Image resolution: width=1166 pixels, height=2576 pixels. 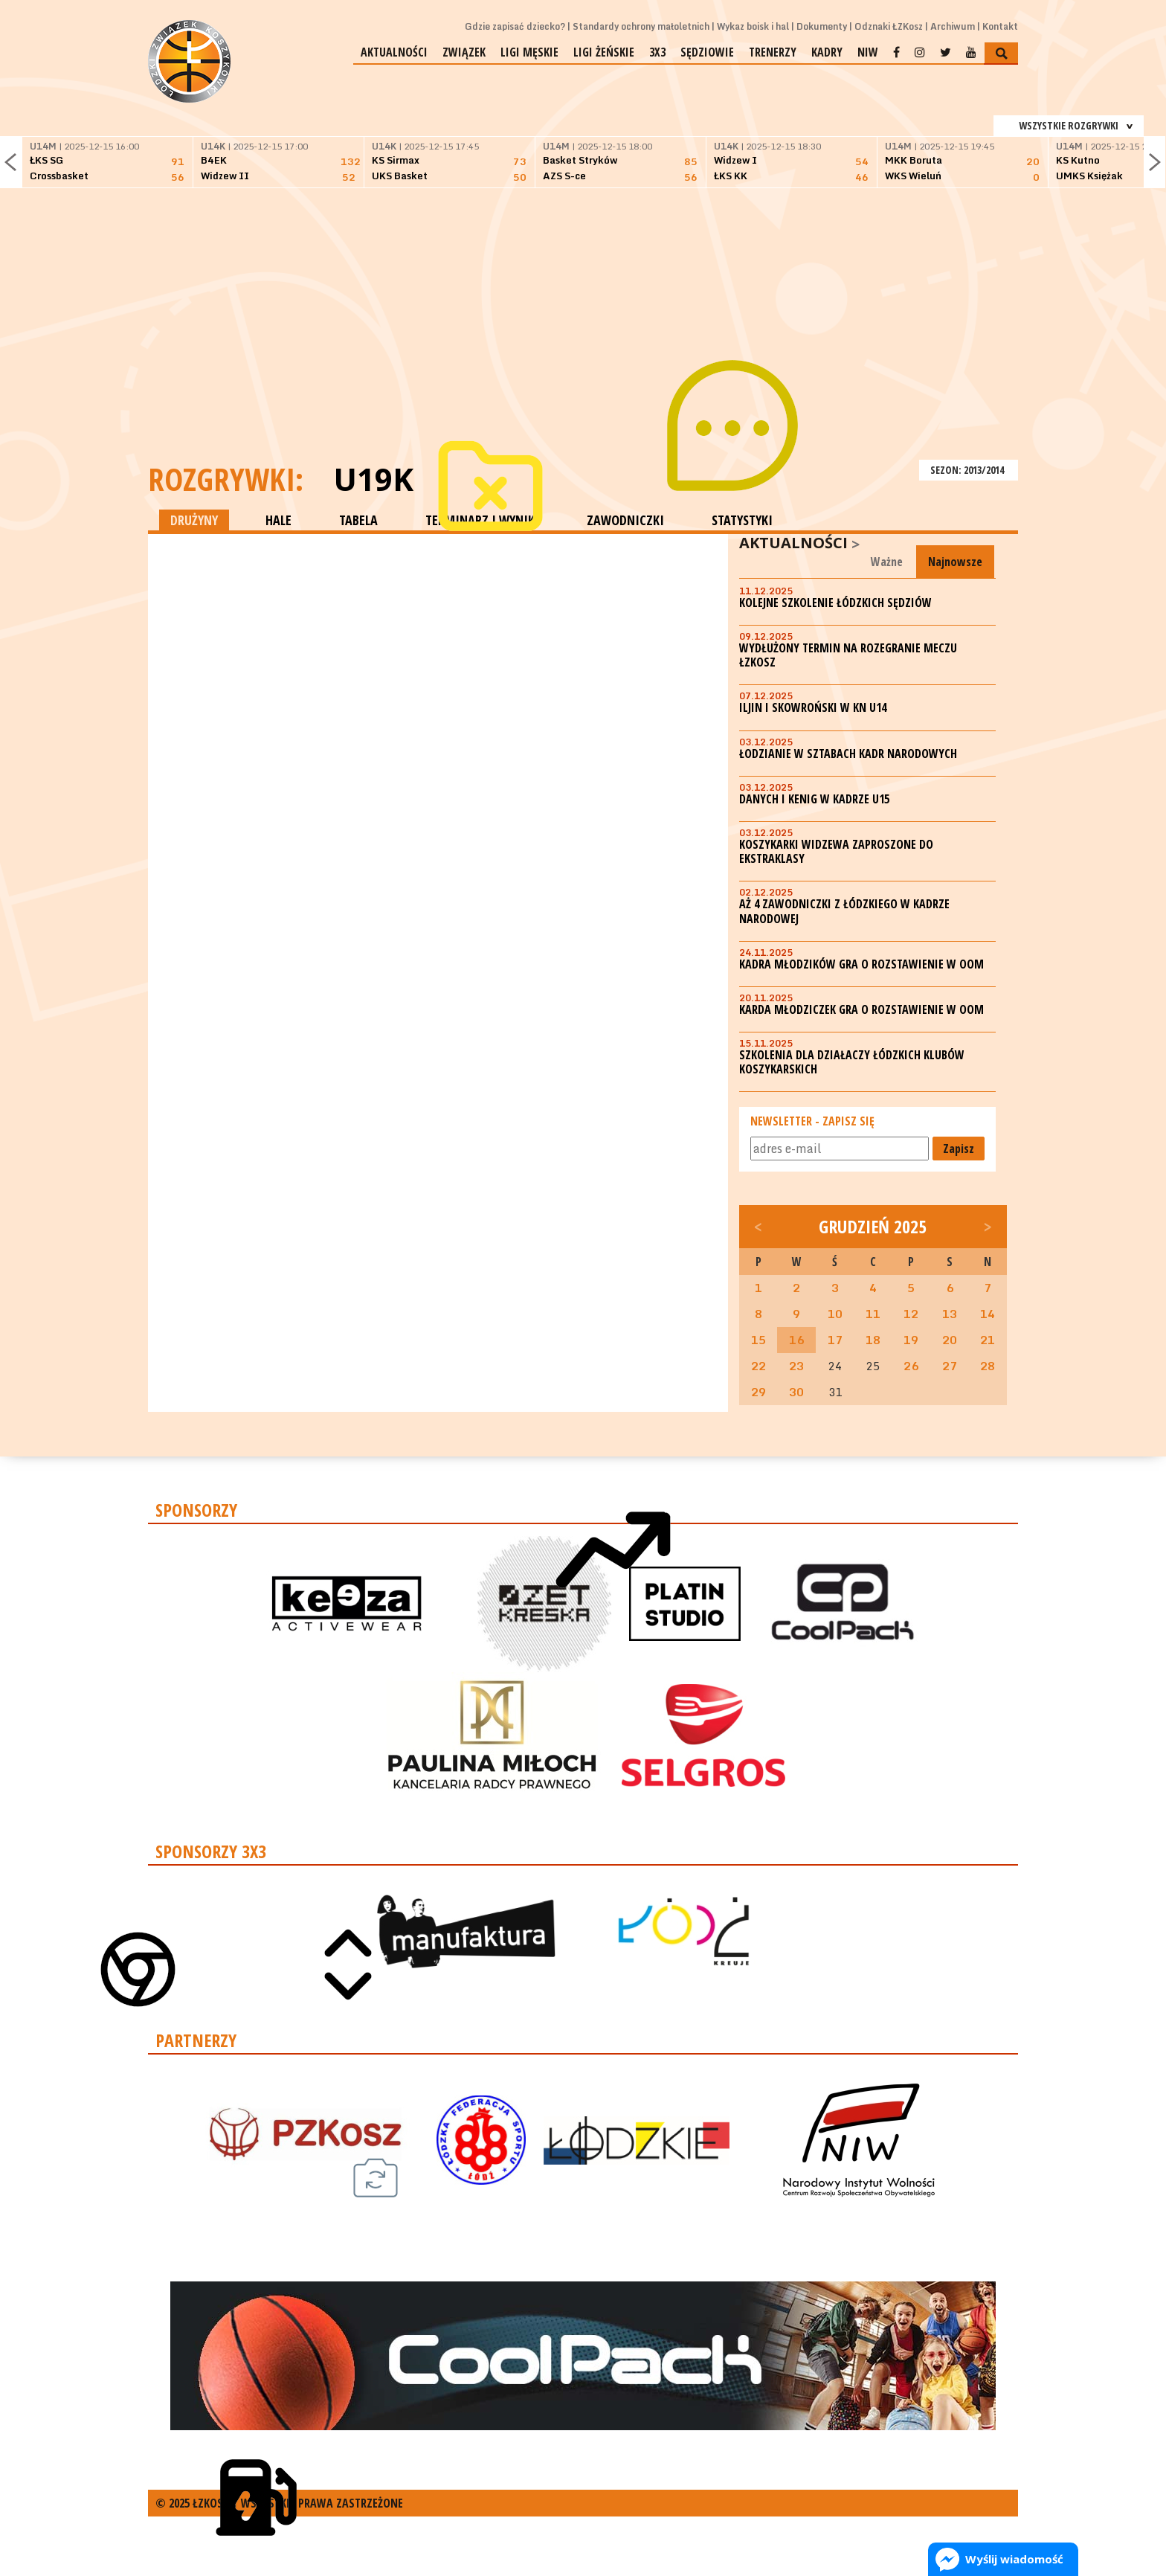 I want to click on view trending or popular content, so click(x=613, y=1549).